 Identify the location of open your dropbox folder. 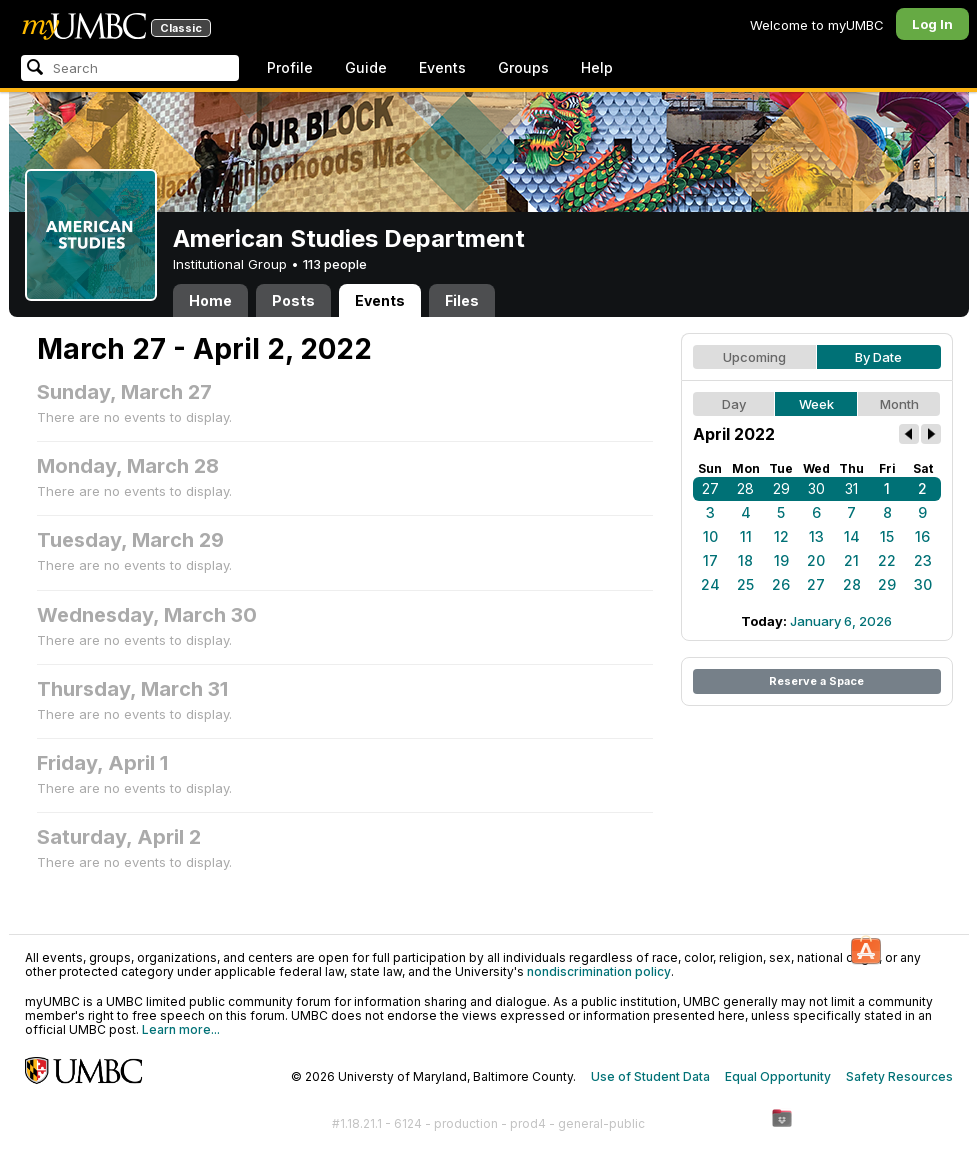
(782, 1118).